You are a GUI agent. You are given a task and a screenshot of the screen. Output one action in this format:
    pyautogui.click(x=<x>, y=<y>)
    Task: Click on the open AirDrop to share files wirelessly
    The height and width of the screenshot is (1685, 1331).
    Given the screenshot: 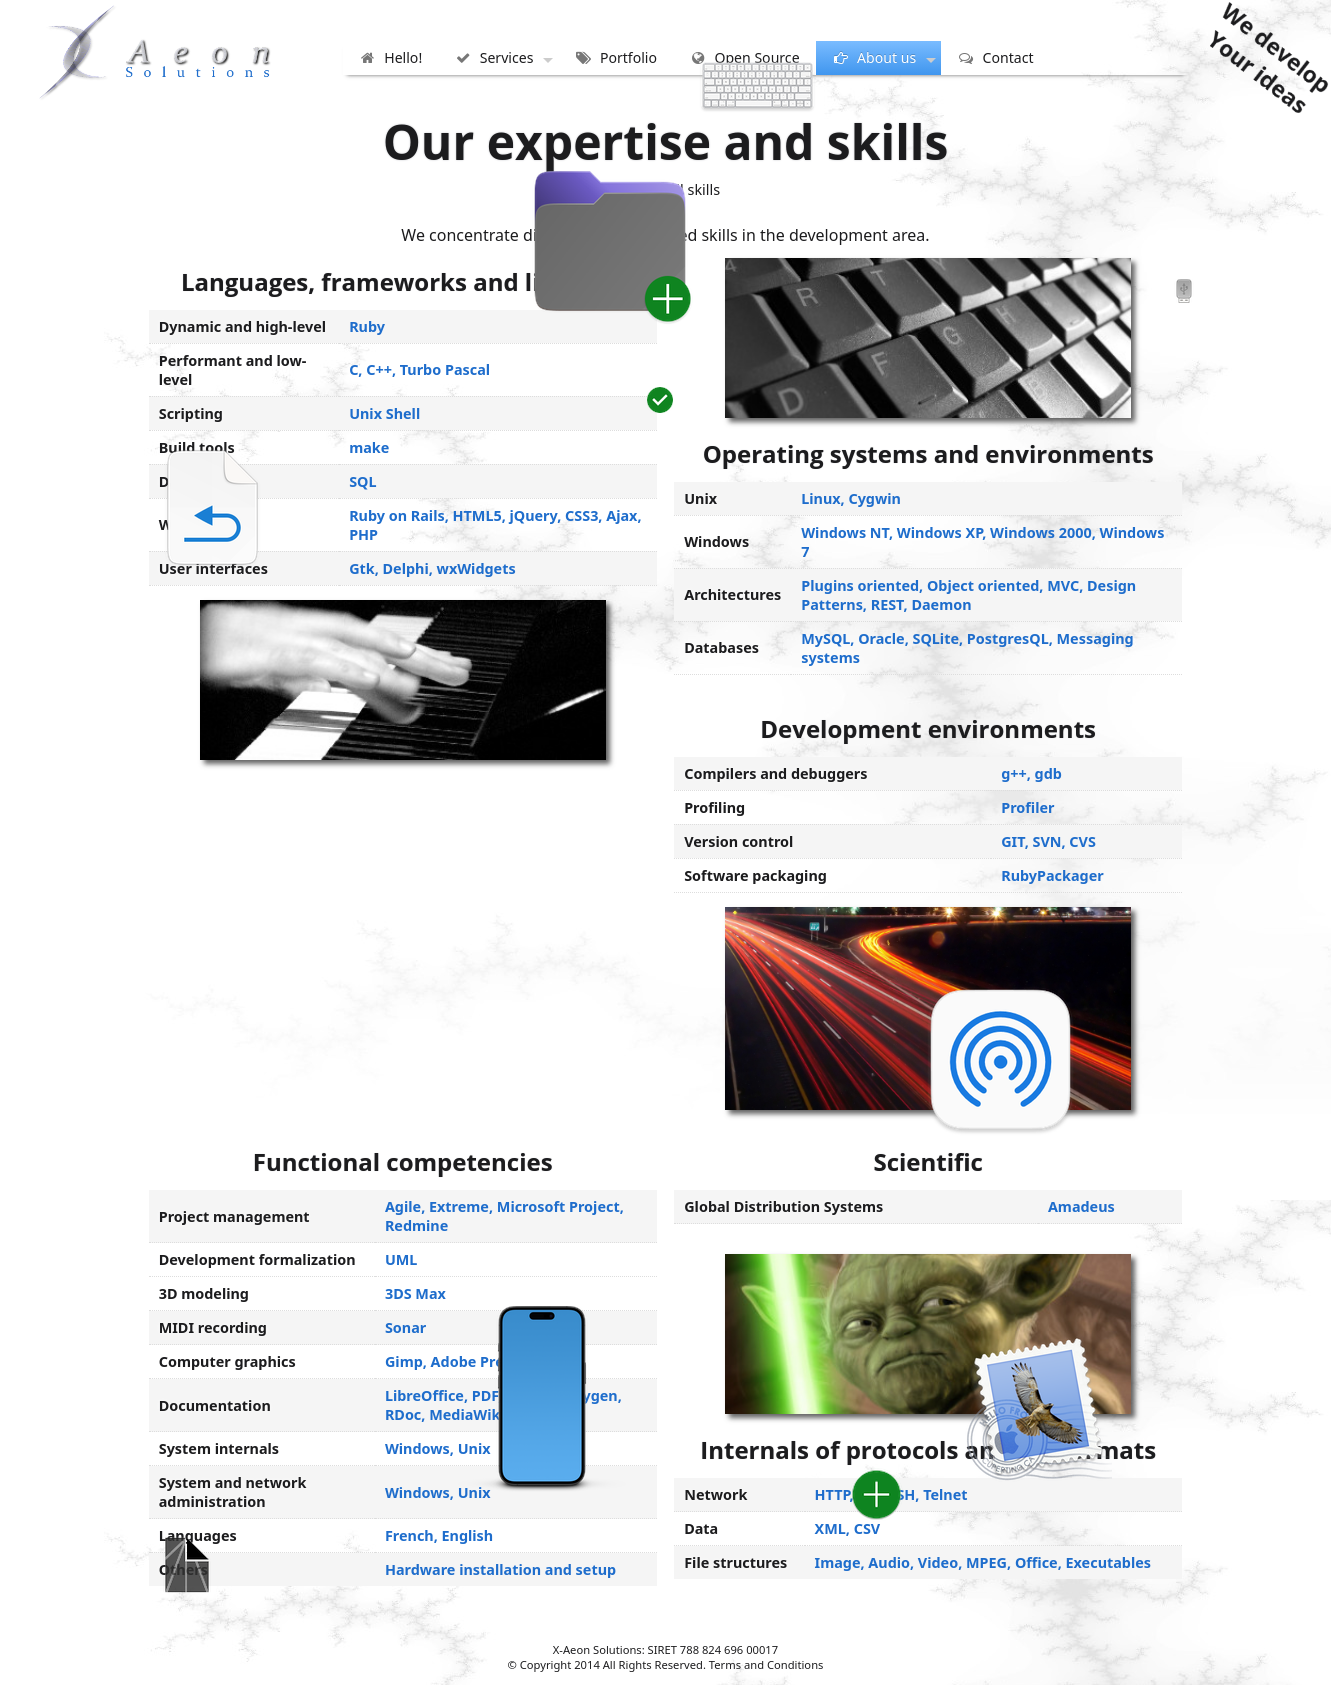 What is the action you would take?
    pyautogui.click(x=1000, y=1059)
    